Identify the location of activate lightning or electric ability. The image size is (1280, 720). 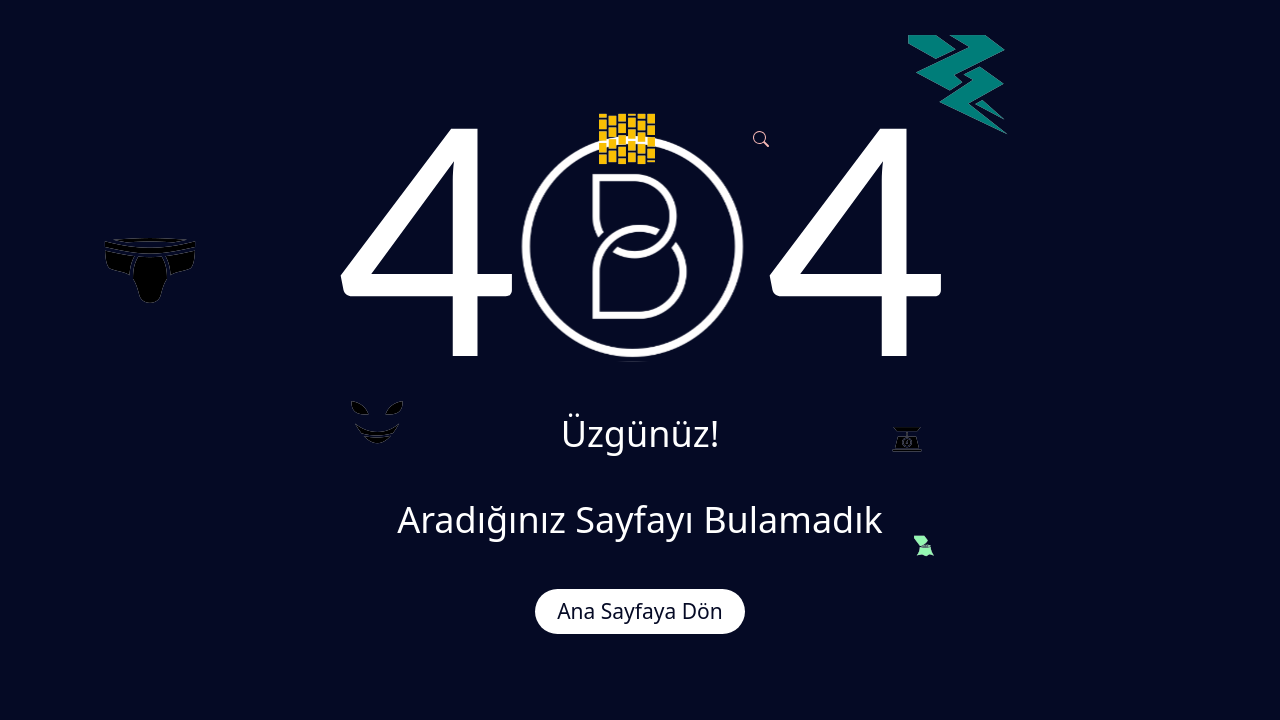
(957, 84).